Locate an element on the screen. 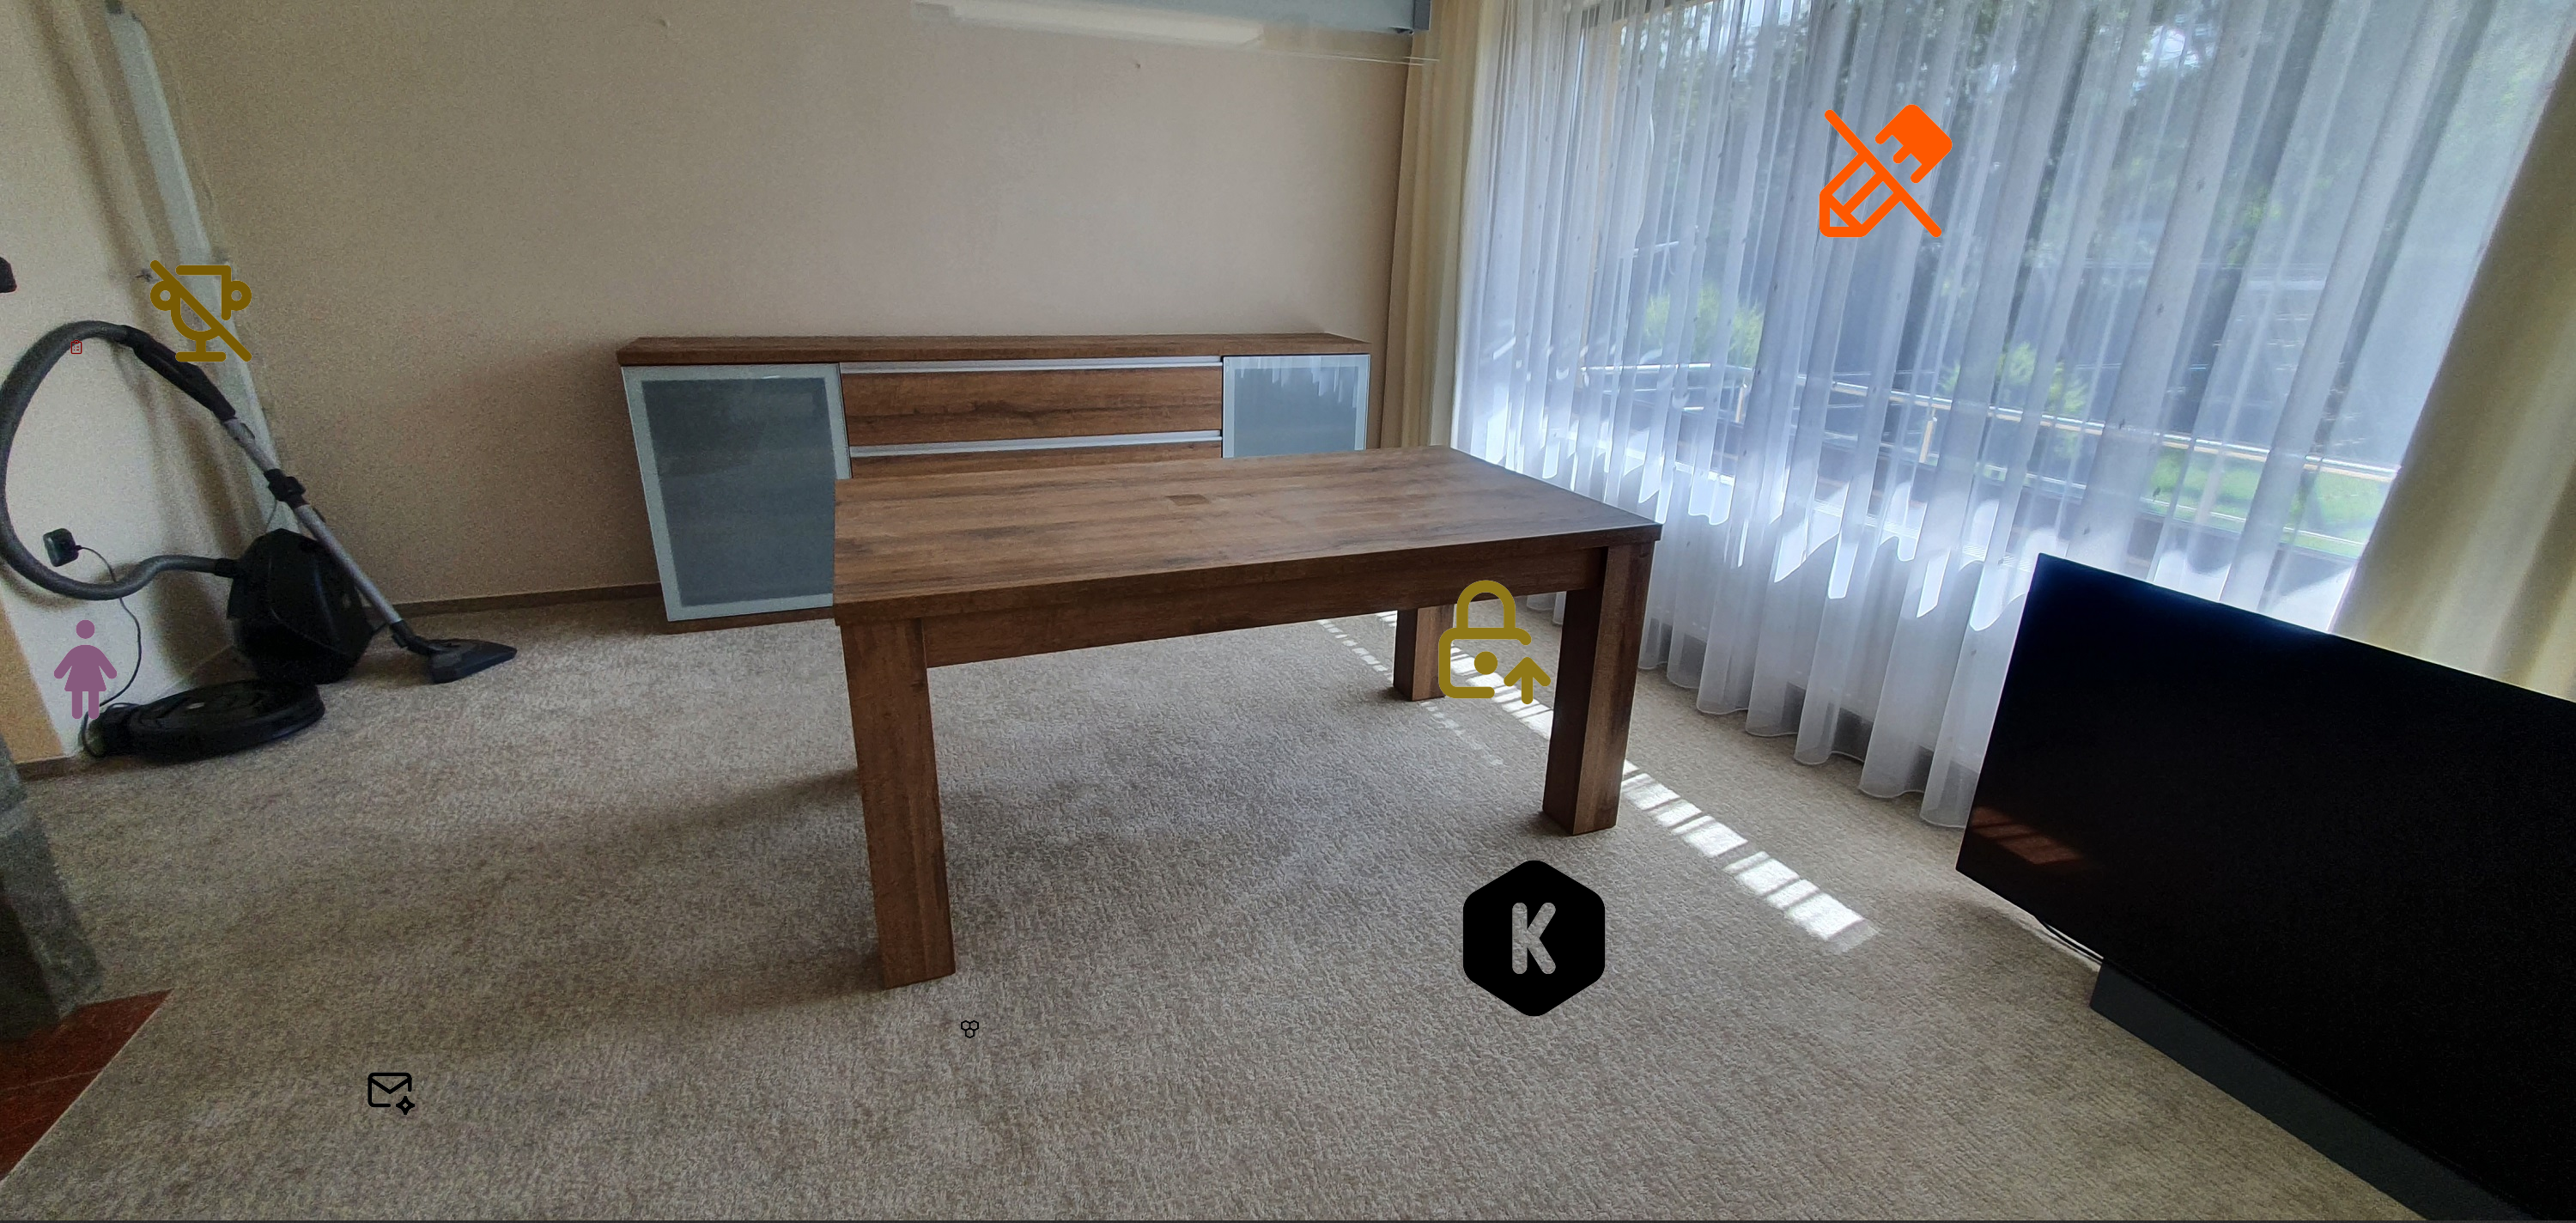 This screenshot has width=2576, height=1223. view checklist or task list is located at coordinates (76, 347).